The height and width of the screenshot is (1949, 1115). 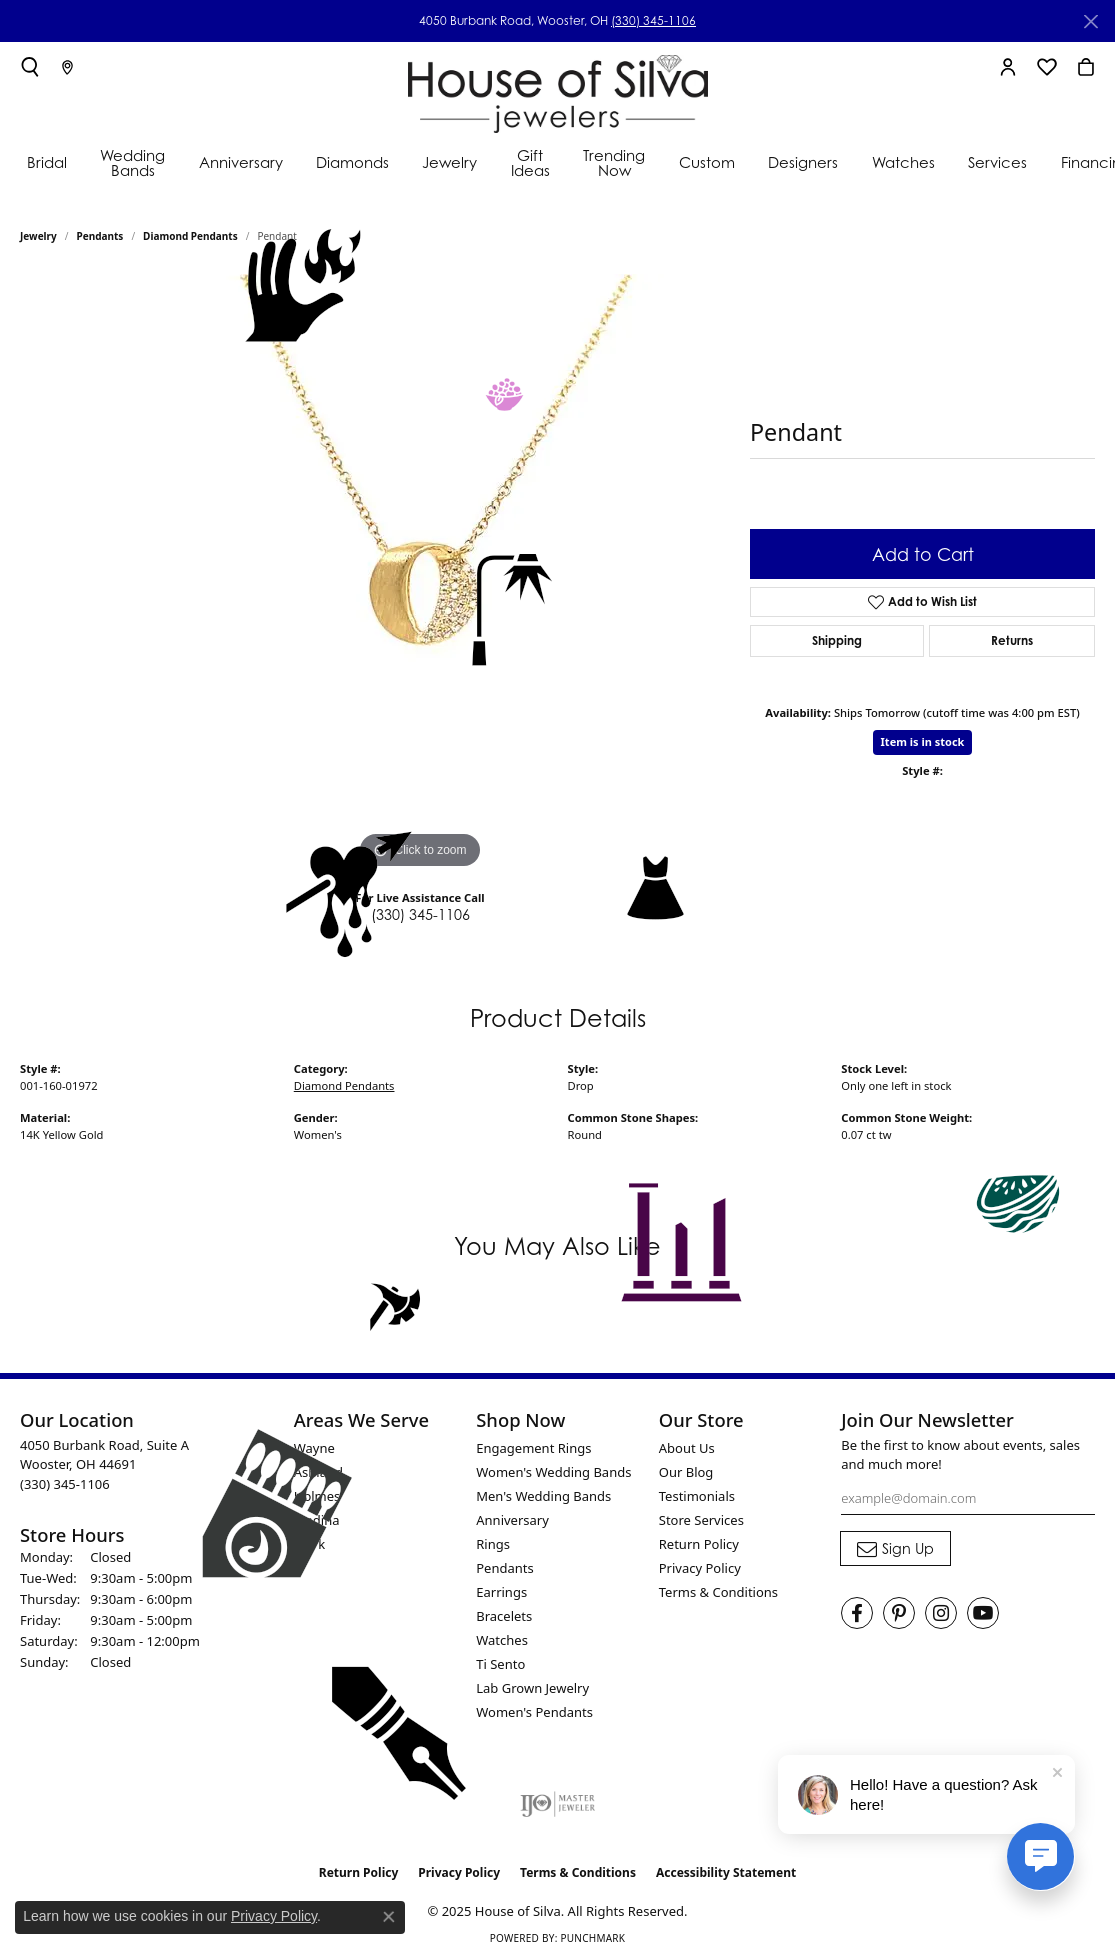 What do you see at coordinates (395, 1309) in the screenshot?
I see `indicates a damaged or worn weapon in inventory` at bounding box center [395, 1309].